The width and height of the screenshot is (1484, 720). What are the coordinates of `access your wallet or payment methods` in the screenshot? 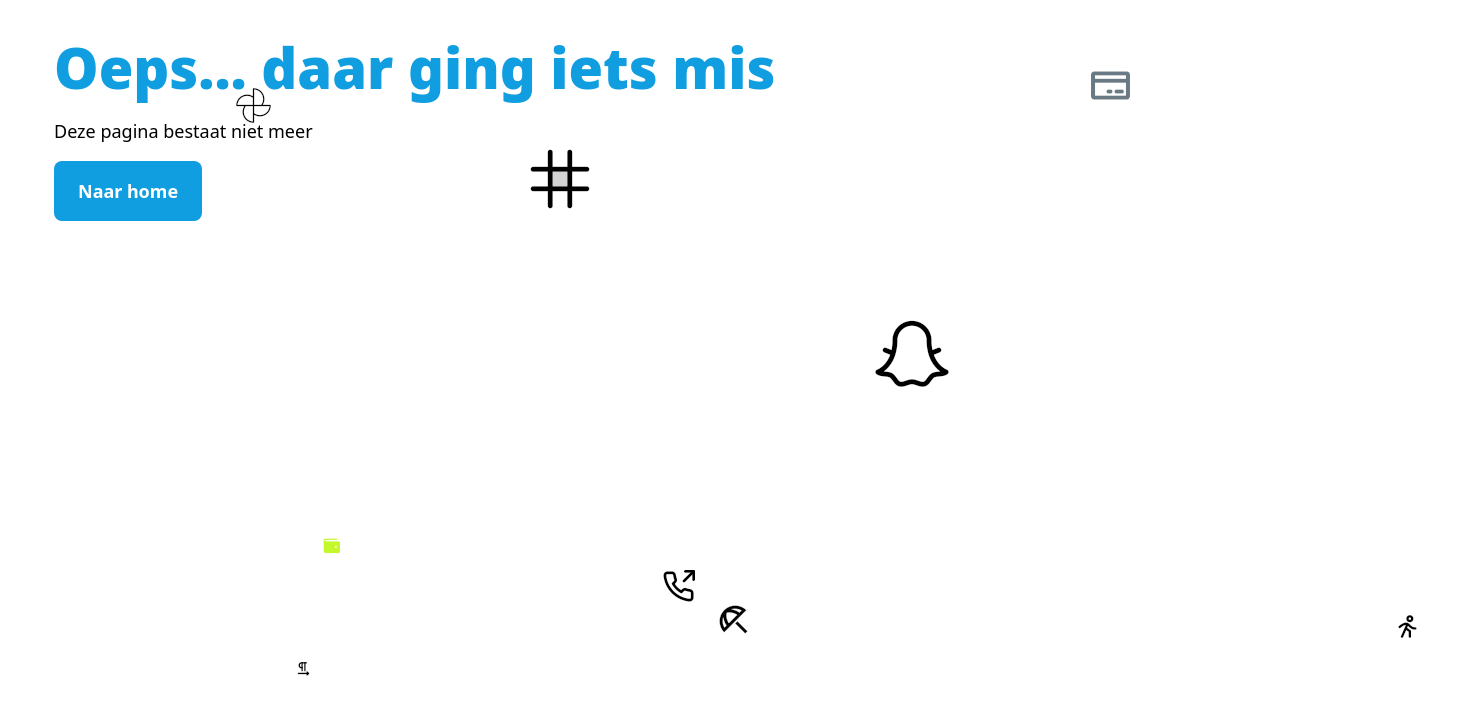 It's located at (331, 546).